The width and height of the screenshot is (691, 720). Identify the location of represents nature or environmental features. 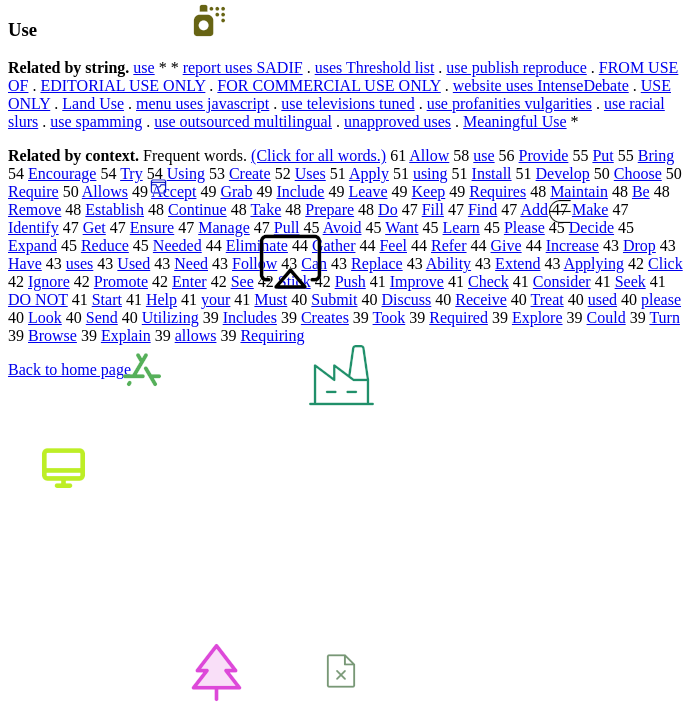
(216, 672).